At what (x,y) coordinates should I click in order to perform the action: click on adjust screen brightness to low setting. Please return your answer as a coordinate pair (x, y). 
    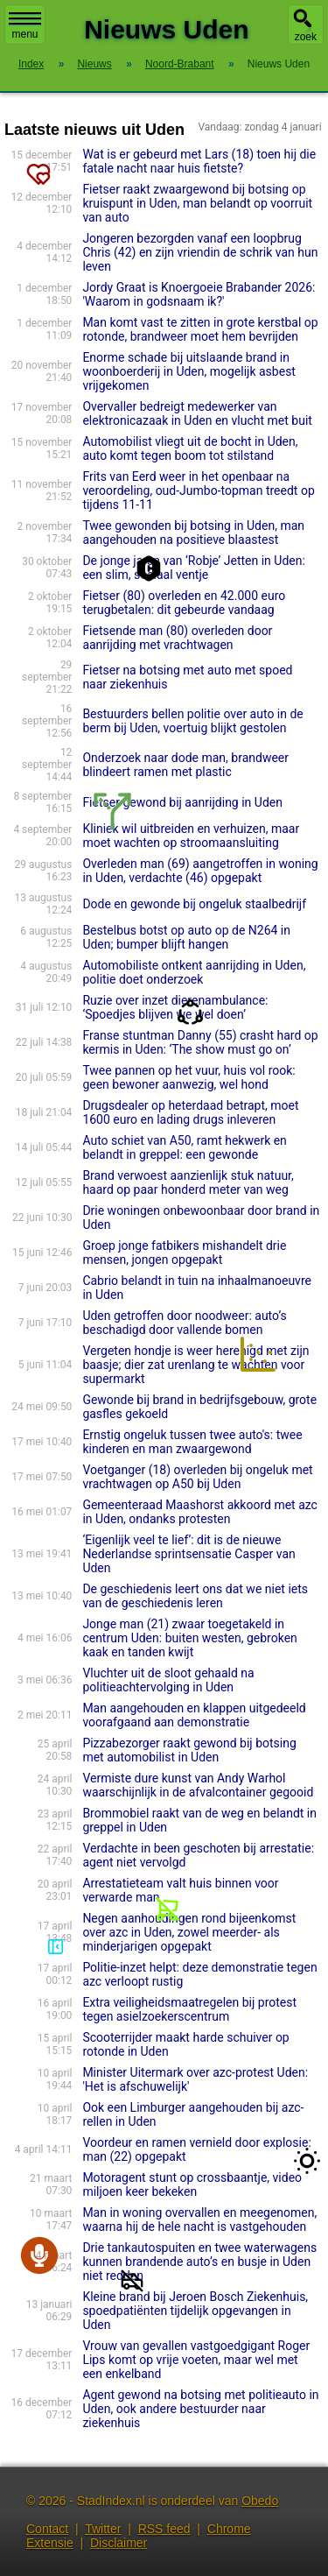
    Looking at the image, I should click on (307, 2161).